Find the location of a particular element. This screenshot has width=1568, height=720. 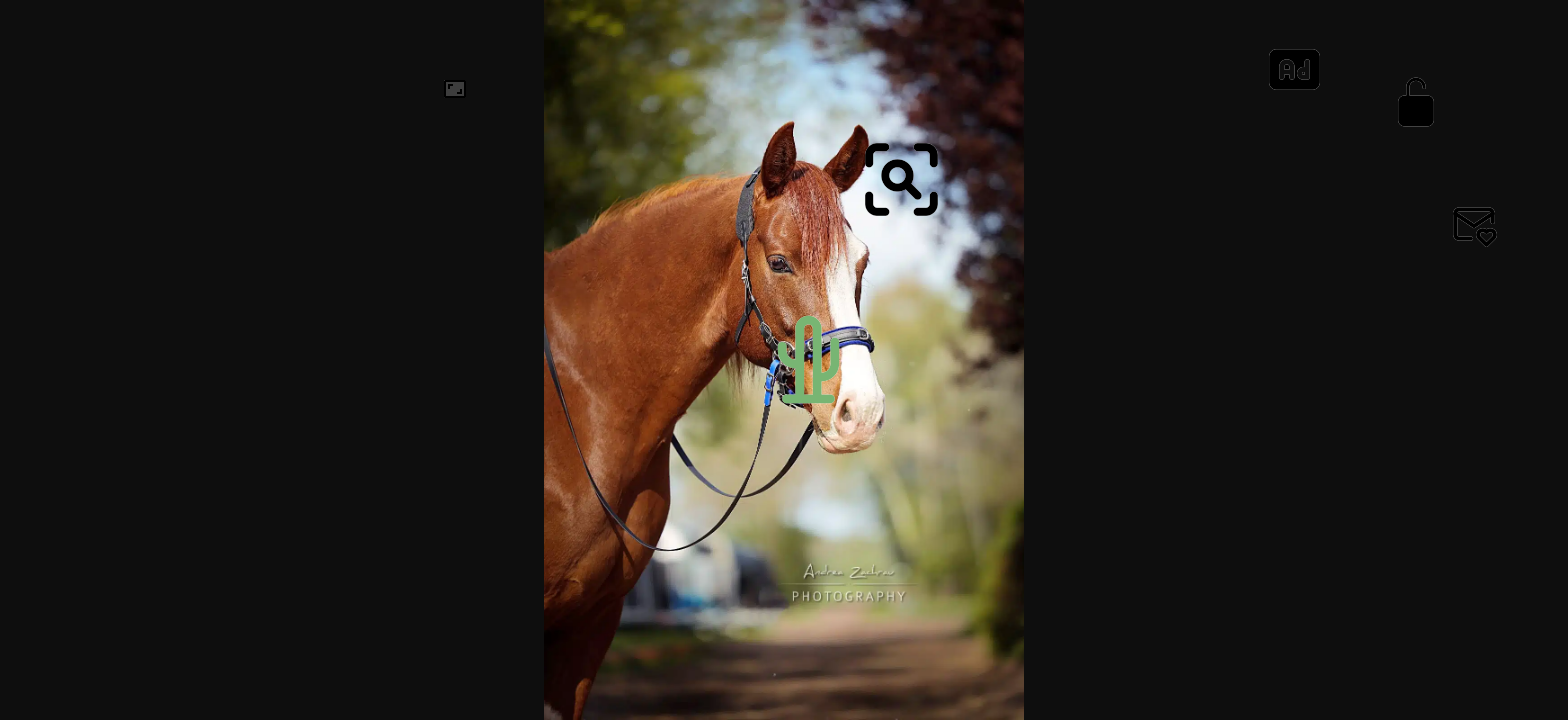

indicates desert or arid climate setting is located at coordinates (808, 359).